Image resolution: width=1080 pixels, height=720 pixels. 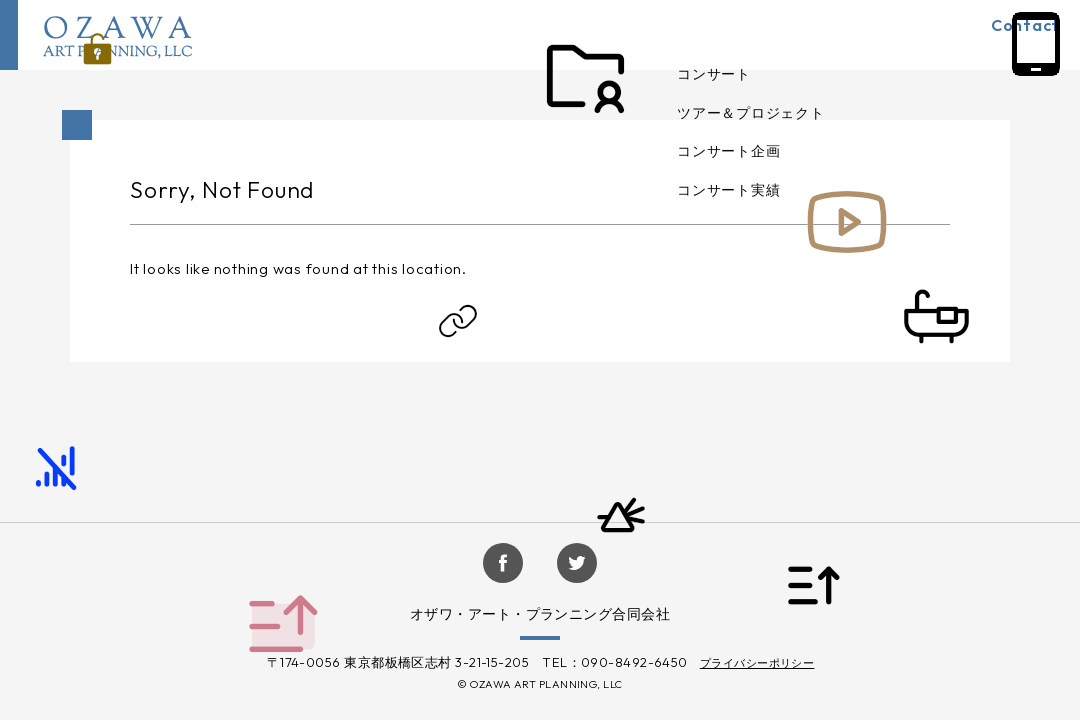 I want to click on unlocked or unsecured state, so click(x=97, y=50).